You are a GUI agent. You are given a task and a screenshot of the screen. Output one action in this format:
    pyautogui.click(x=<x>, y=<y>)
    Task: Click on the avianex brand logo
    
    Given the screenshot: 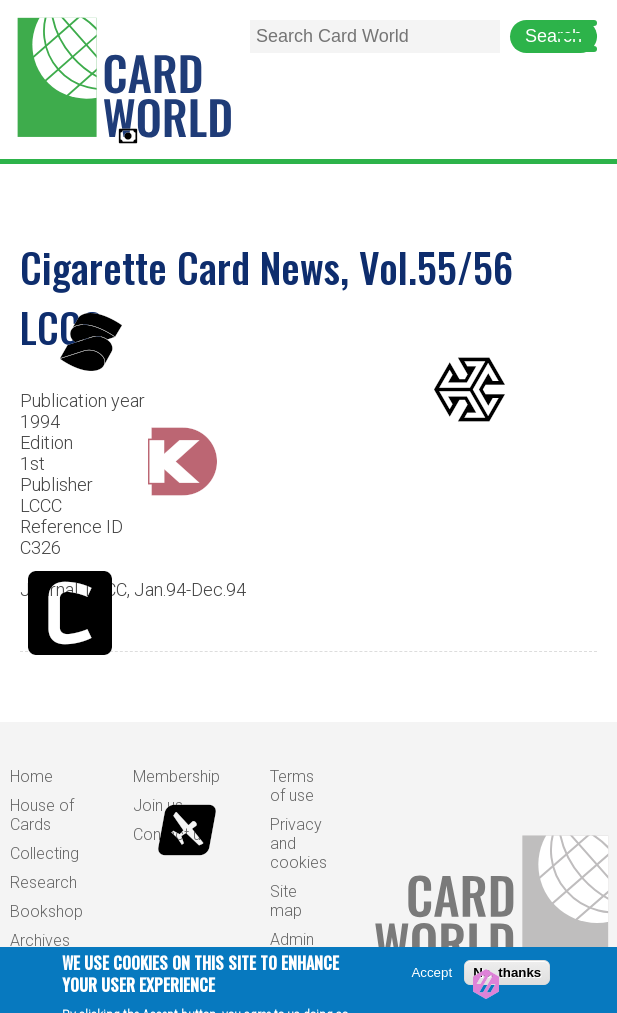 What is the action you would take?
    pyautogui.click(x=187, y=830)
    